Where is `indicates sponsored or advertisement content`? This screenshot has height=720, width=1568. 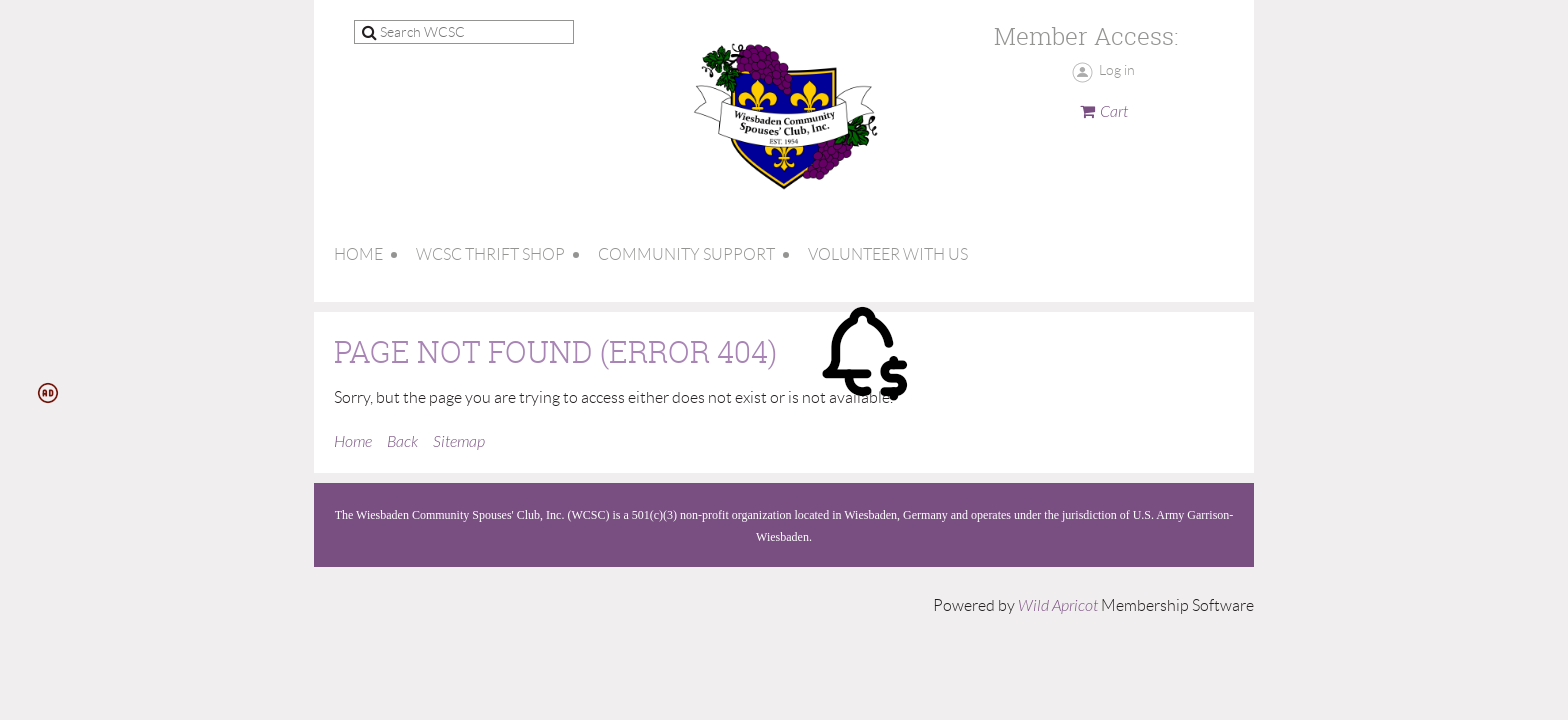
indicates sponsored or advertisement content is located at coordinates (48, 393).